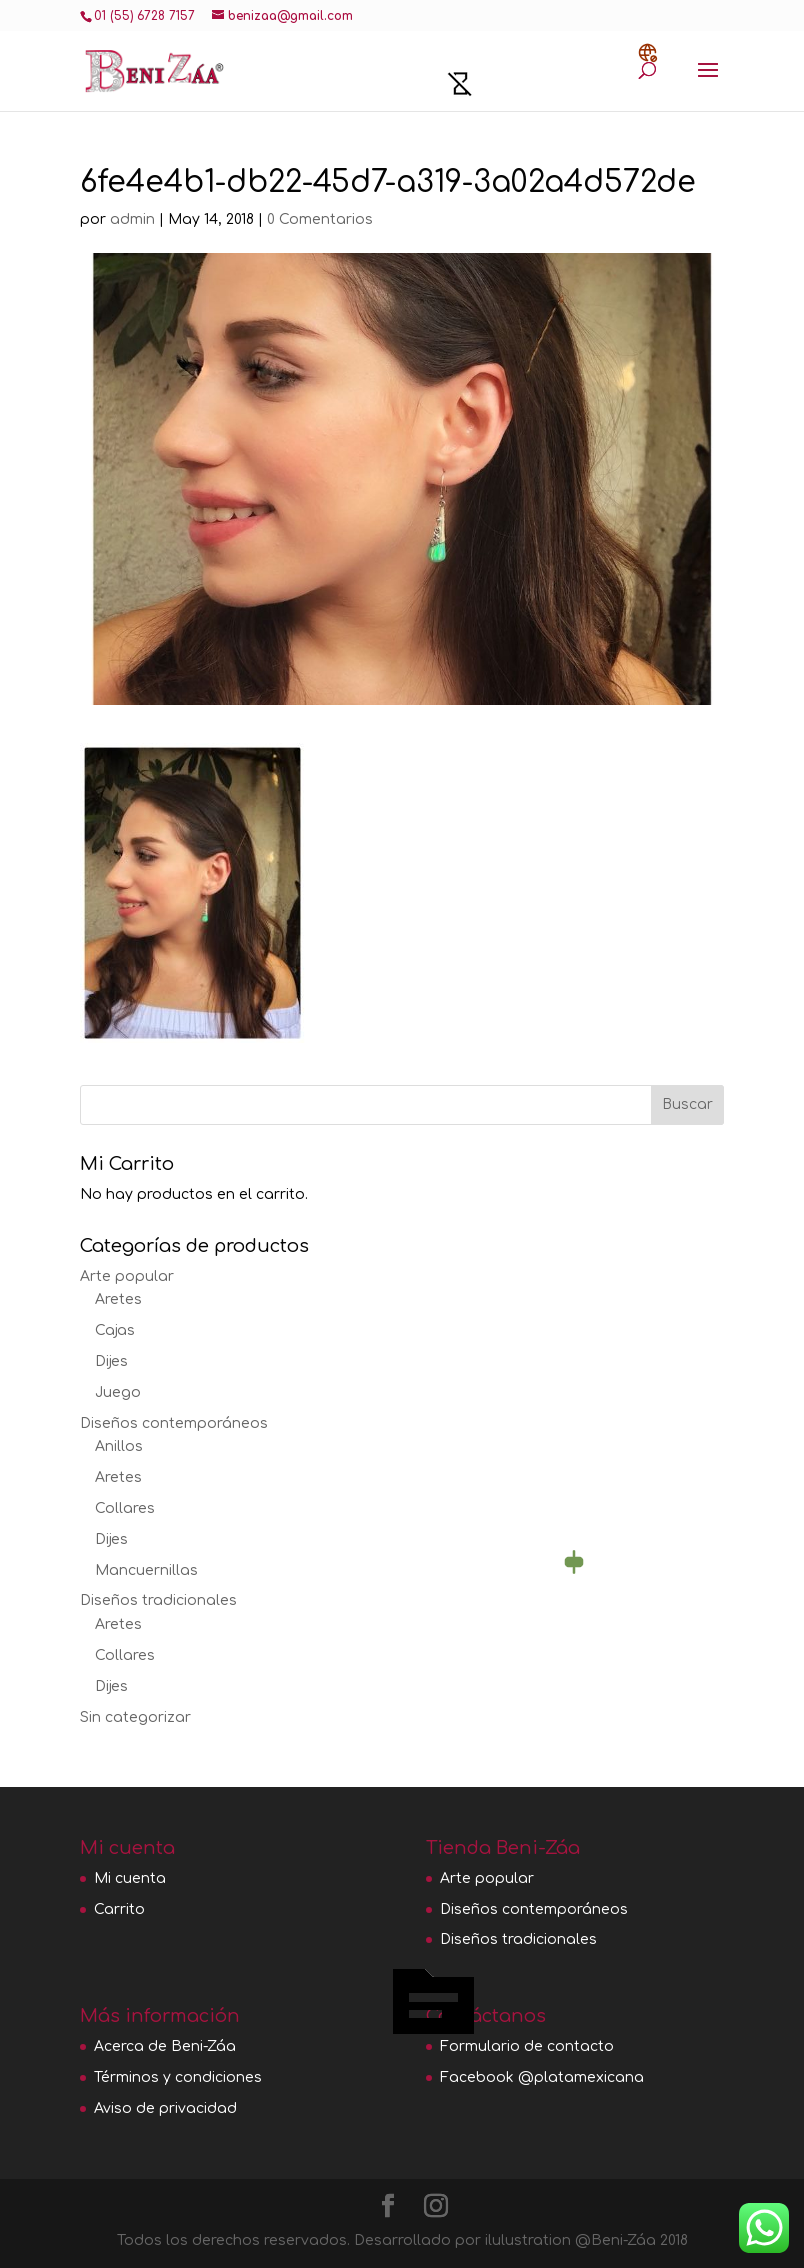 Image resolution: width=804 pixels, height=2268 pixels. I want to click on timer or countdown feature disabled, so click(460, 83).